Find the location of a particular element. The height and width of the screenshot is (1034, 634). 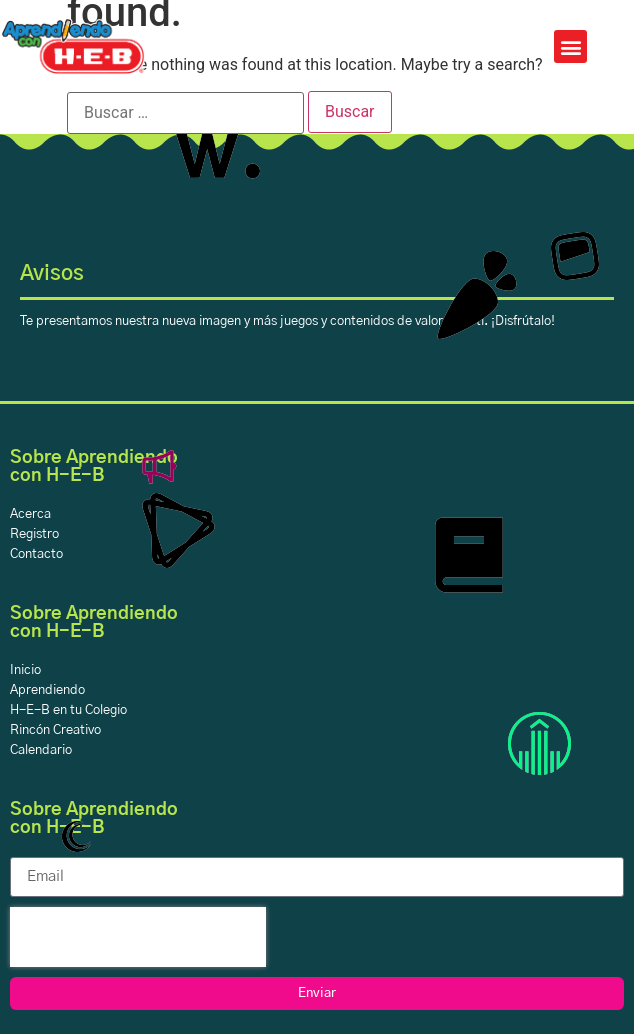

boehringer ingelheim company logo is located at coordinates (539, 743).